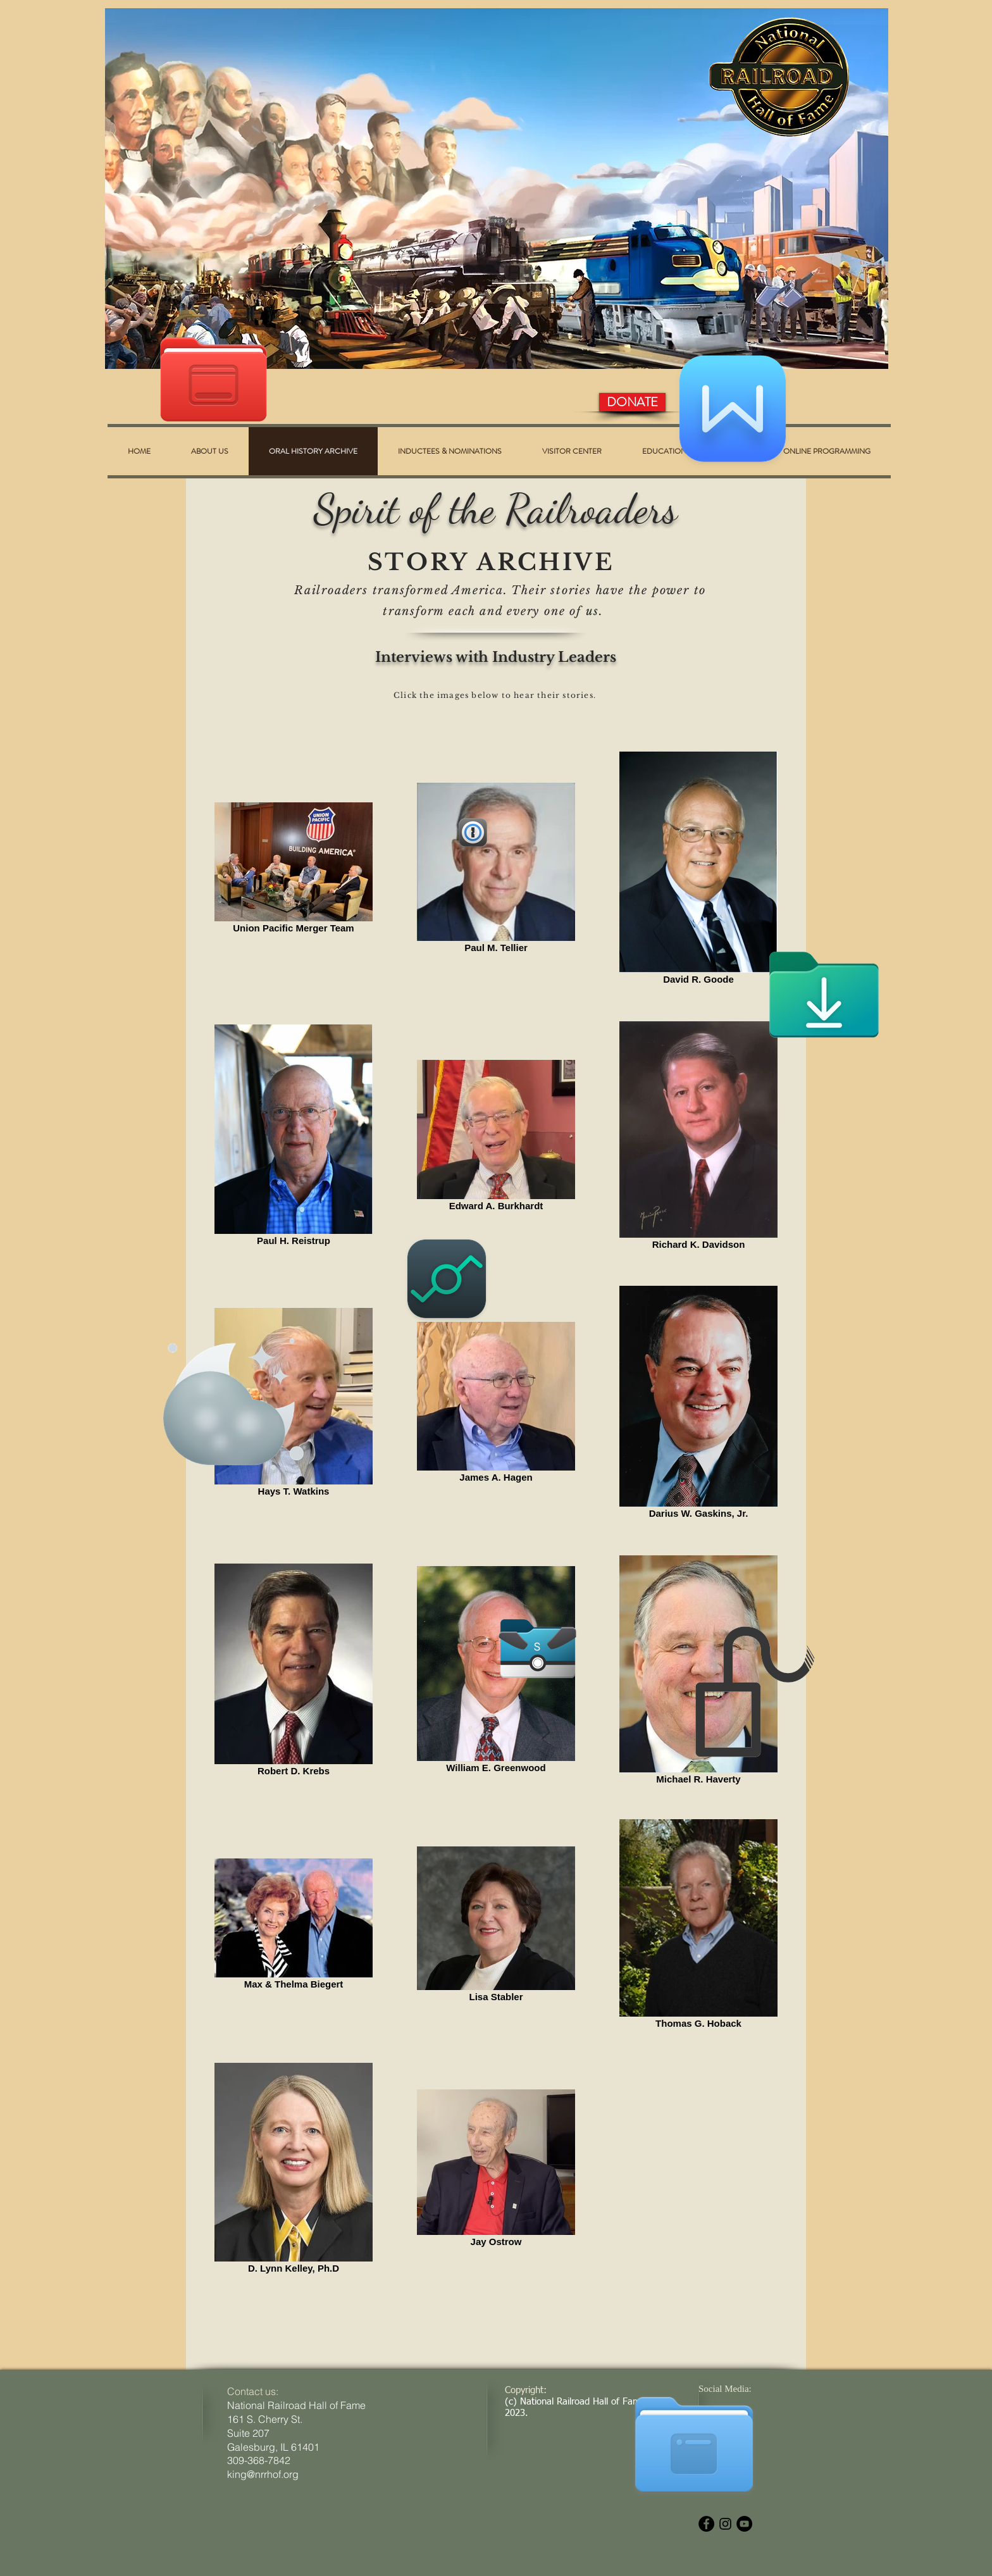  I want to click on colorimeter device for color calibration, so click(751, 1691).